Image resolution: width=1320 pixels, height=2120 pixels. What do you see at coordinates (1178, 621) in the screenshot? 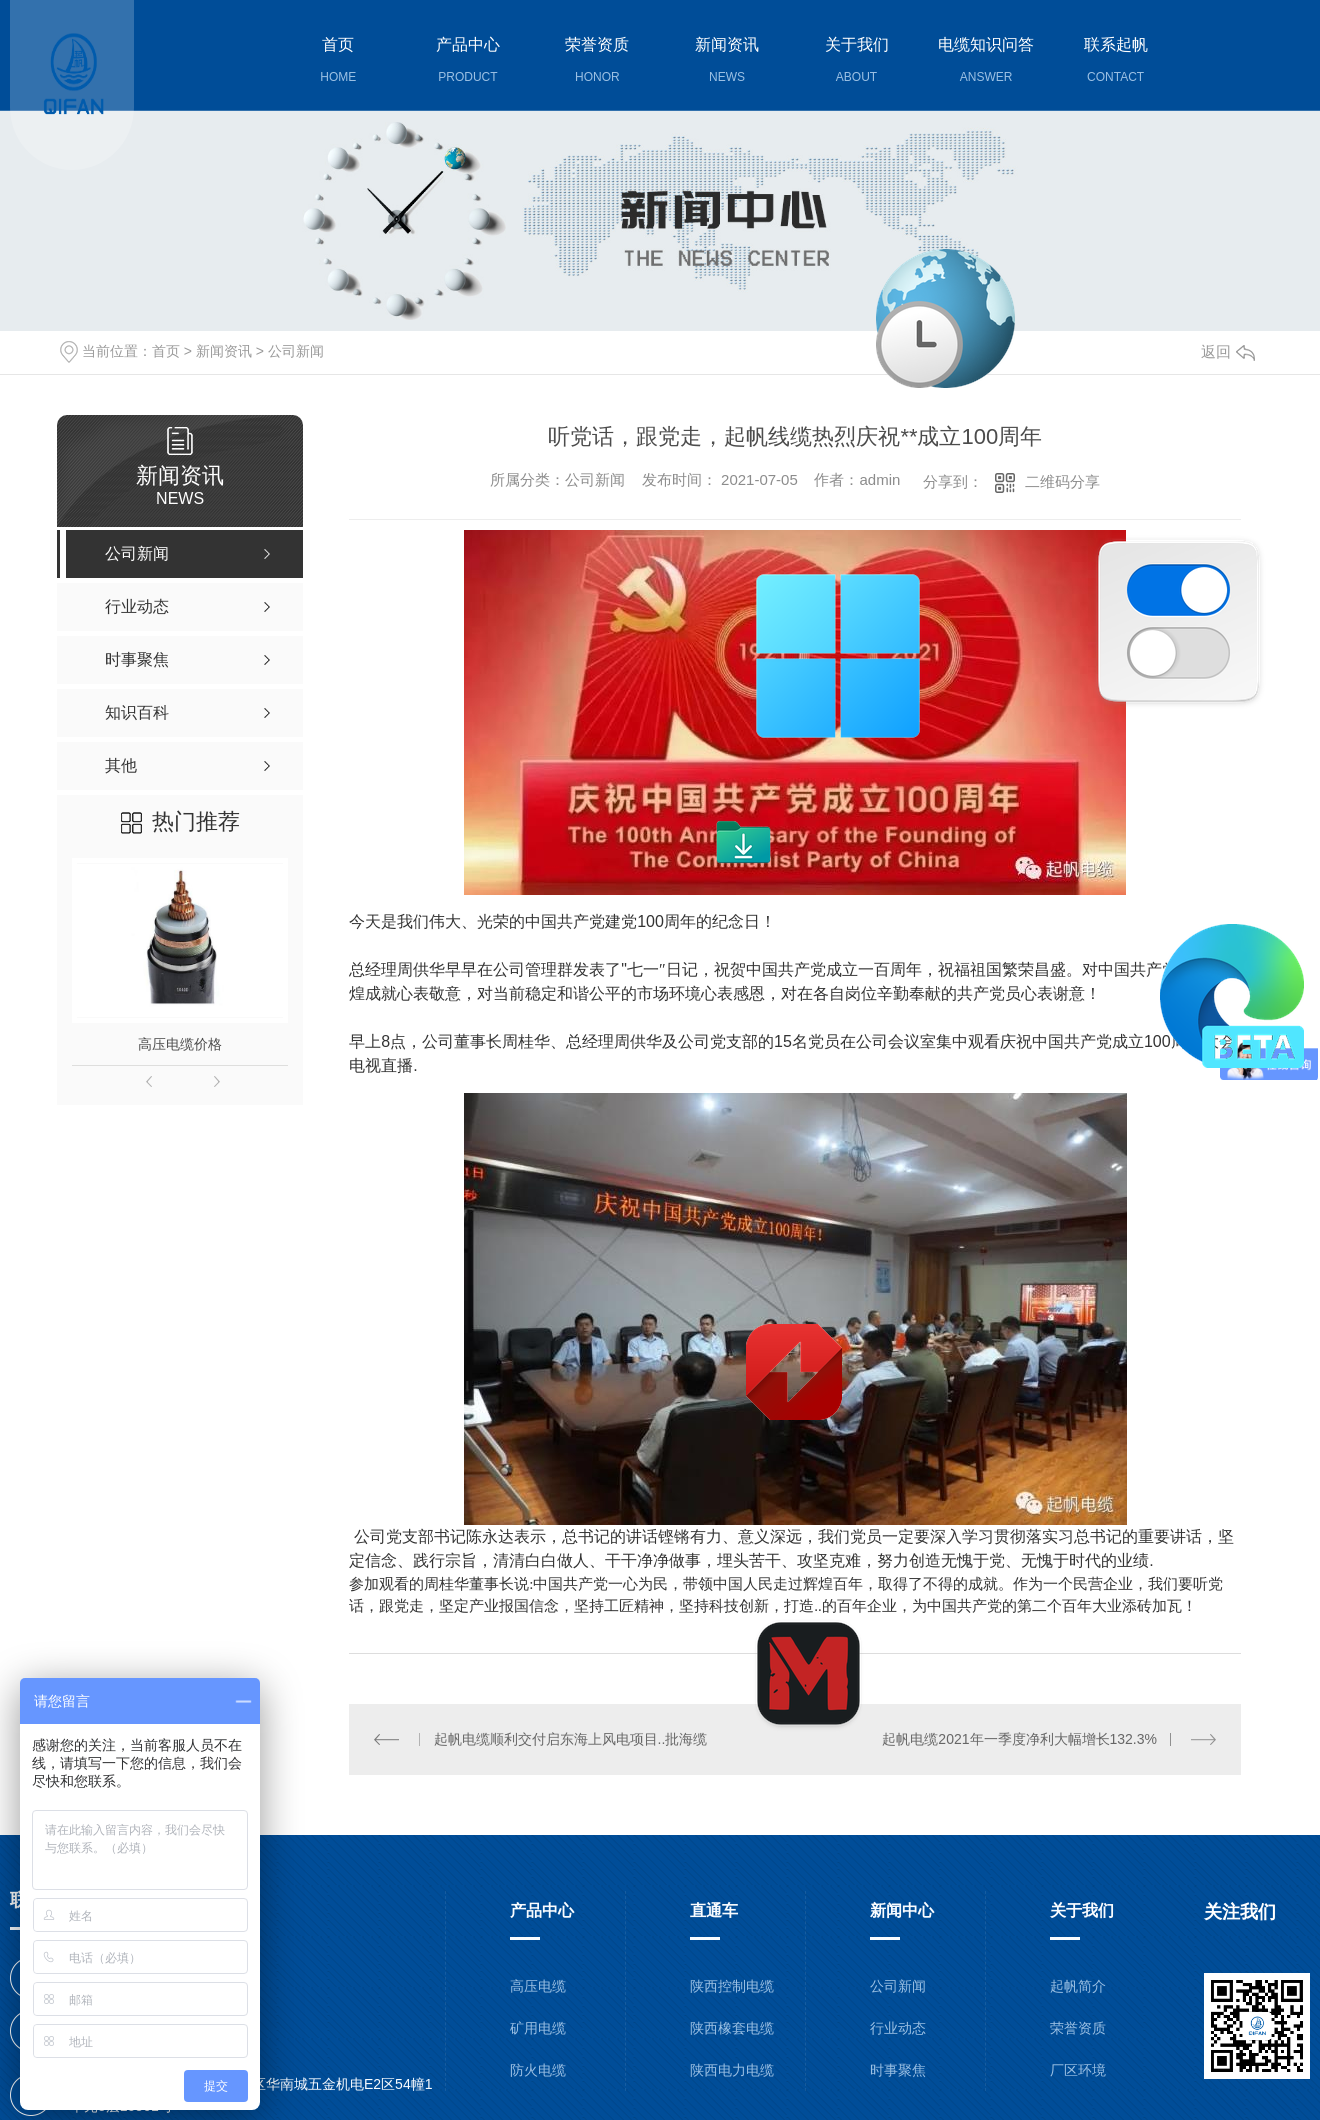
I see `open system preferences or settings` at bounding box center [1178, 621].